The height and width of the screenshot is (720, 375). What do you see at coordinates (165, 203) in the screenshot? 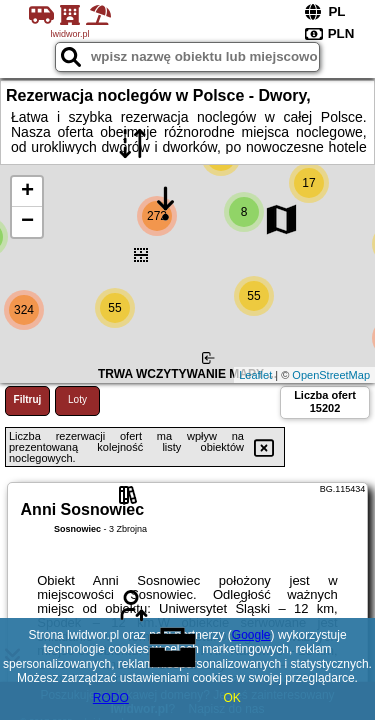
I see `step into function during debugging` at bounding box center [165, 203].